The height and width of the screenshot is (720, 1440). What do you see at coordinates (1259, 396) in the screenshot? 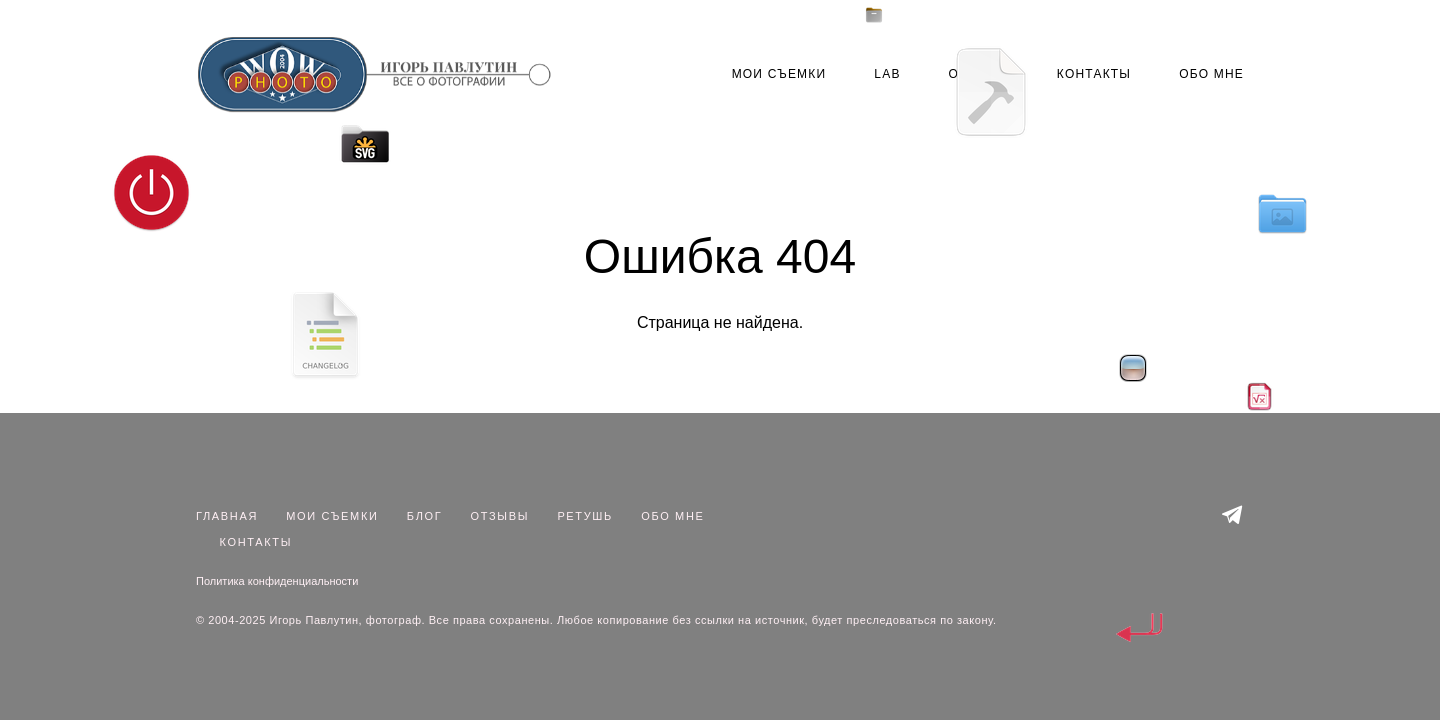
I see `libreoffice math formula template file` at bounding box center [1259, 396].